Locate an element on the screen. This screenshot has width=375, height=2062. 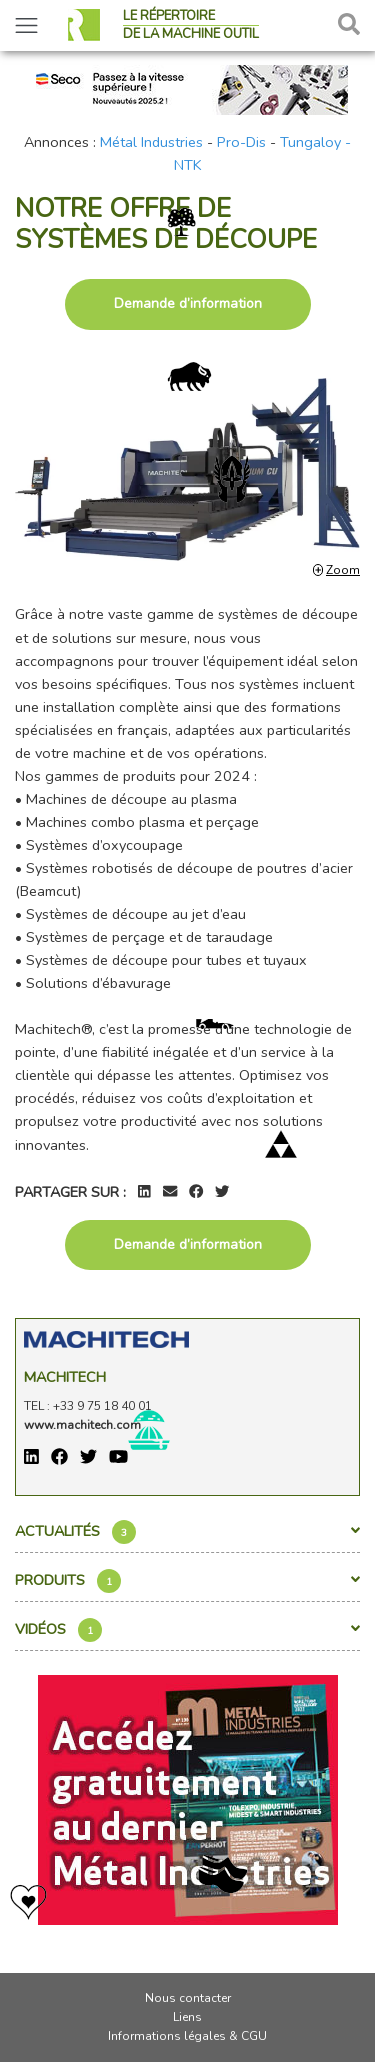
access kitchen or cooking tools is located at coordinates (149, 1430).